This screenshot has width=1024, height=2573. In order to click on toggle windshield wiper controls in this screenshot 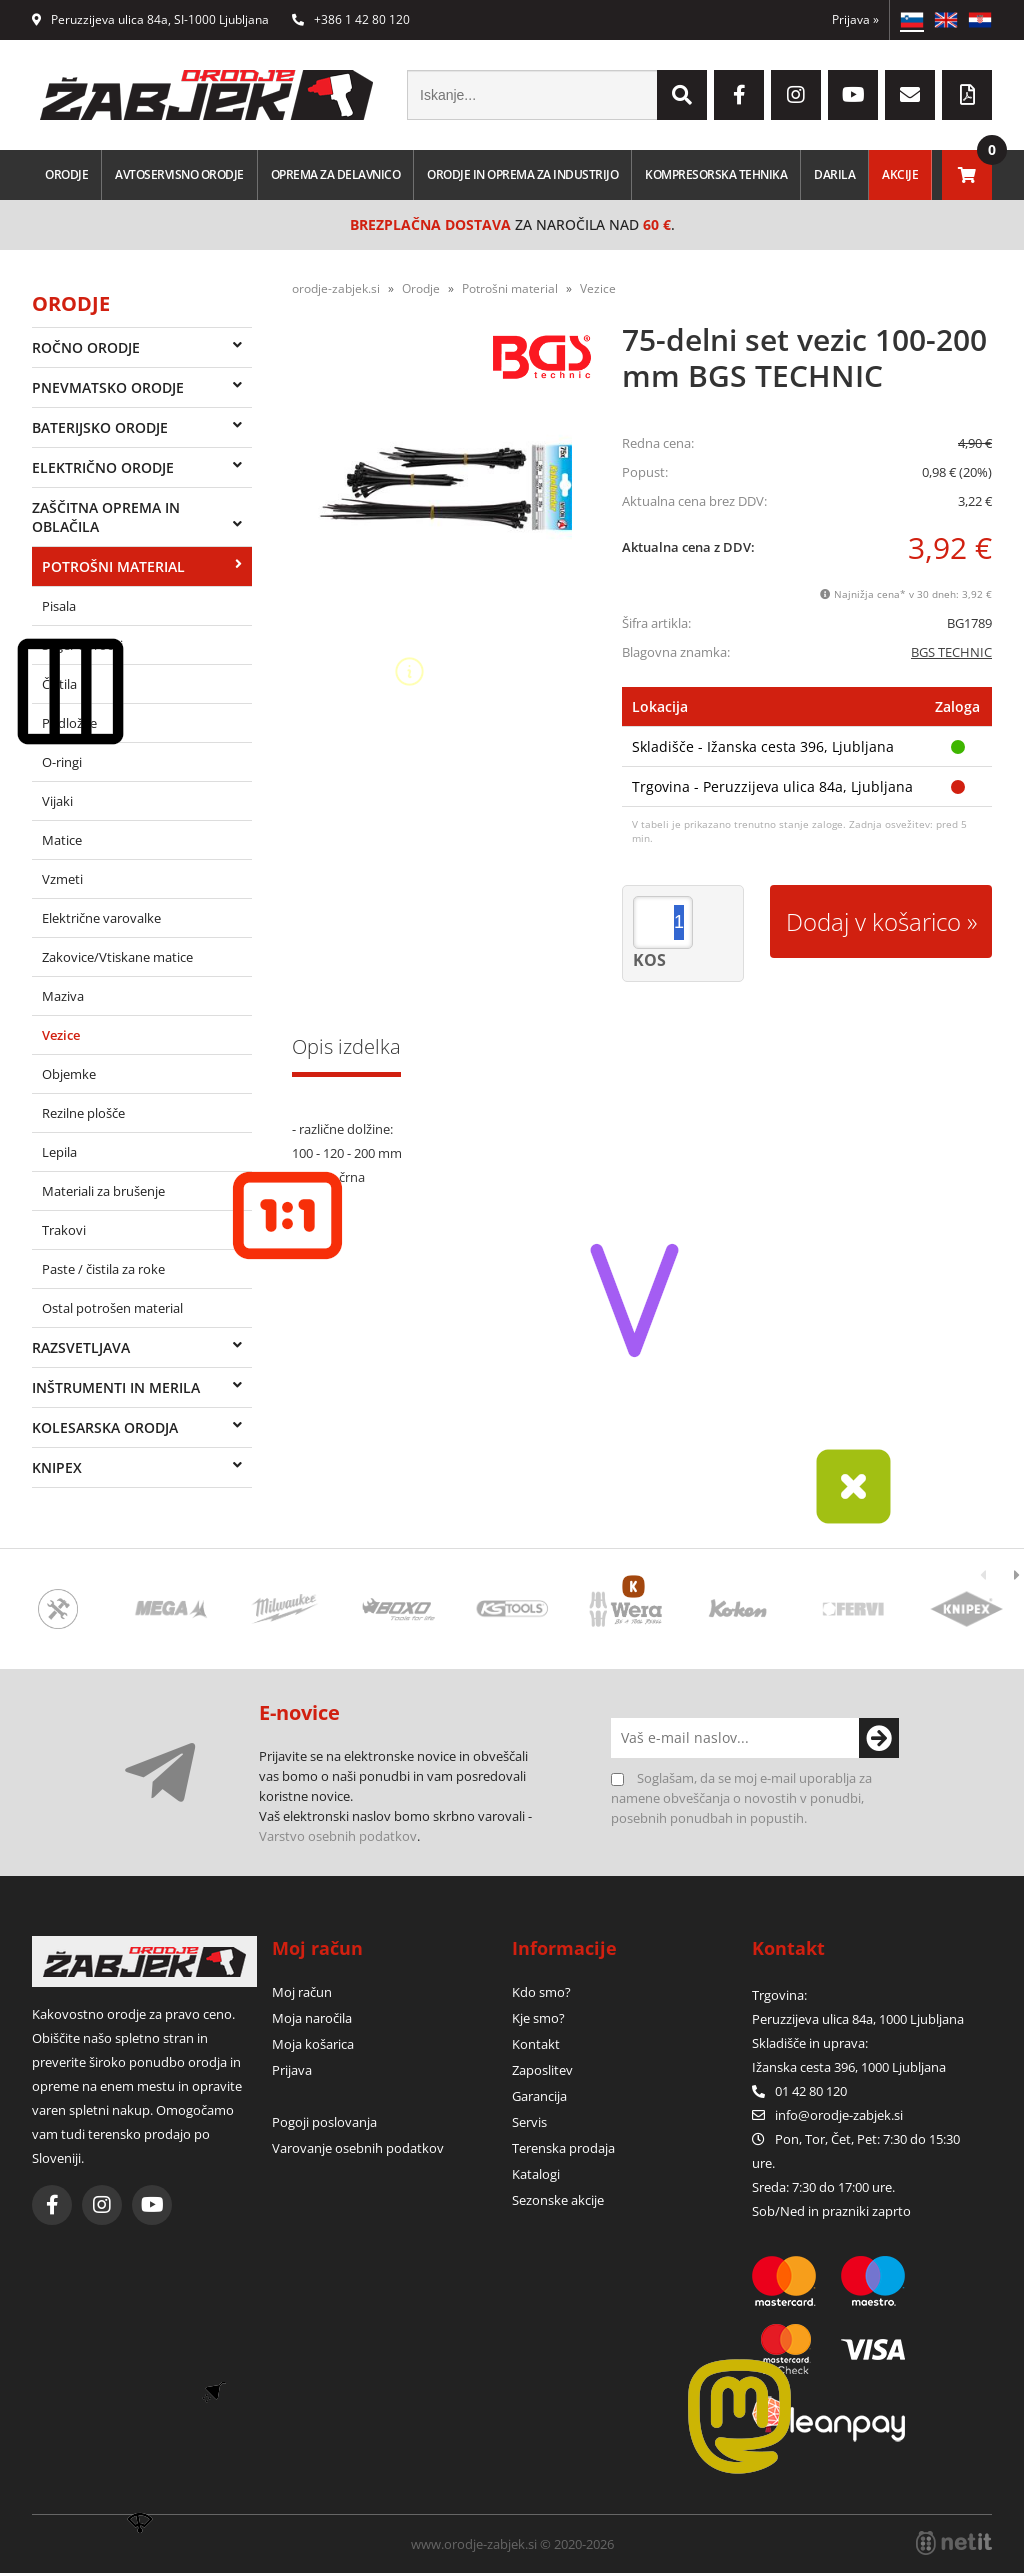, I will do `click(140, 2523)`.